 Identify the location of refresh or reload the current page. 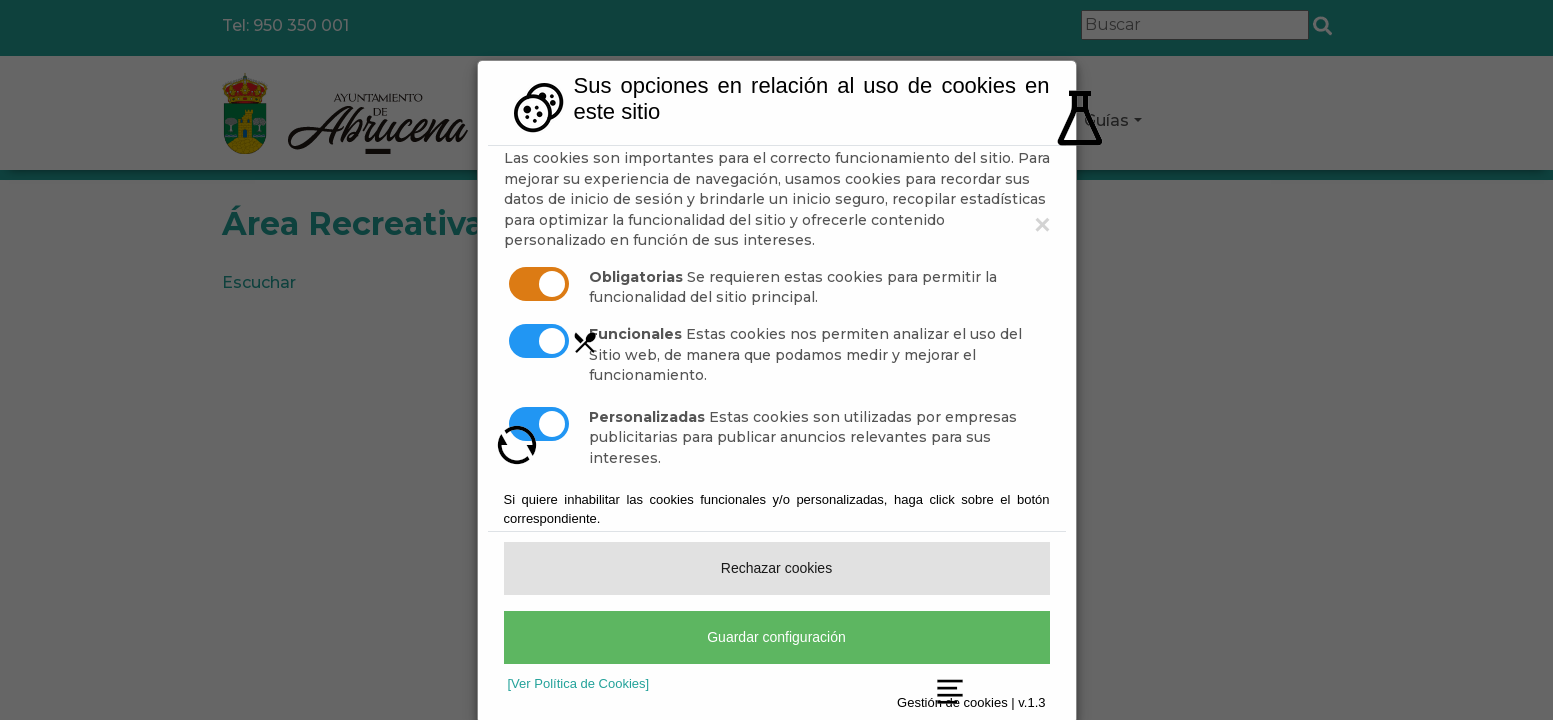
(517, 445).